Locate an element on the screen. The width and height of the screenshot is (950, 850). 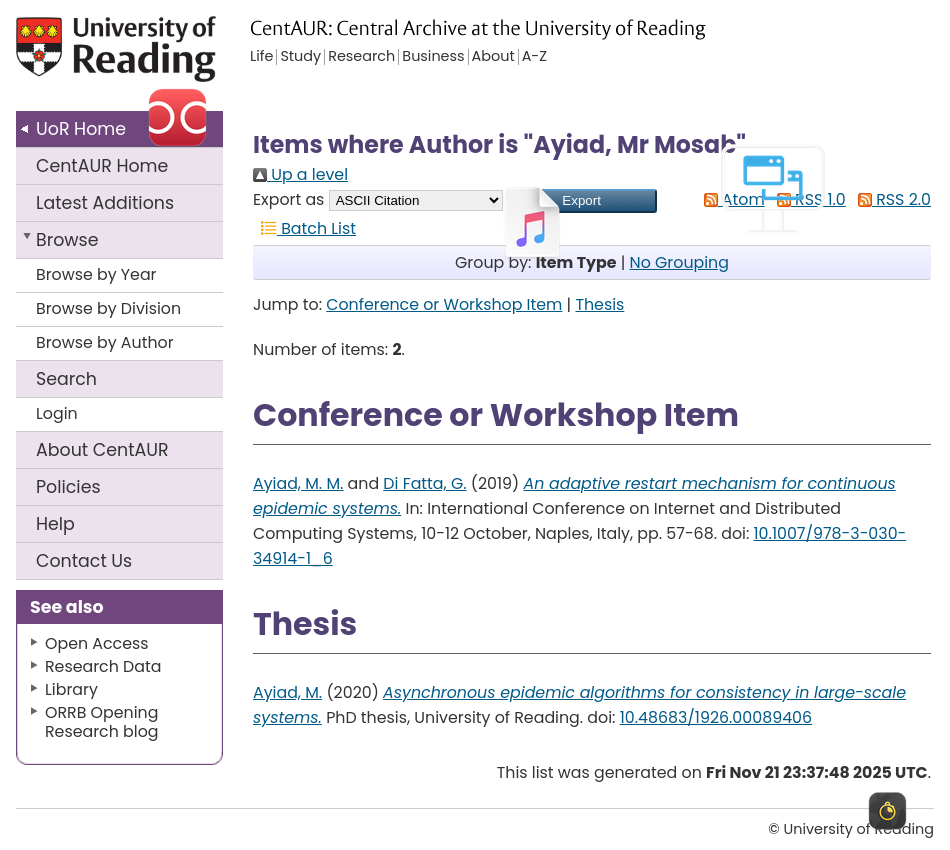
manage cookie preferences in your browser is located at coordinates (887, 811).